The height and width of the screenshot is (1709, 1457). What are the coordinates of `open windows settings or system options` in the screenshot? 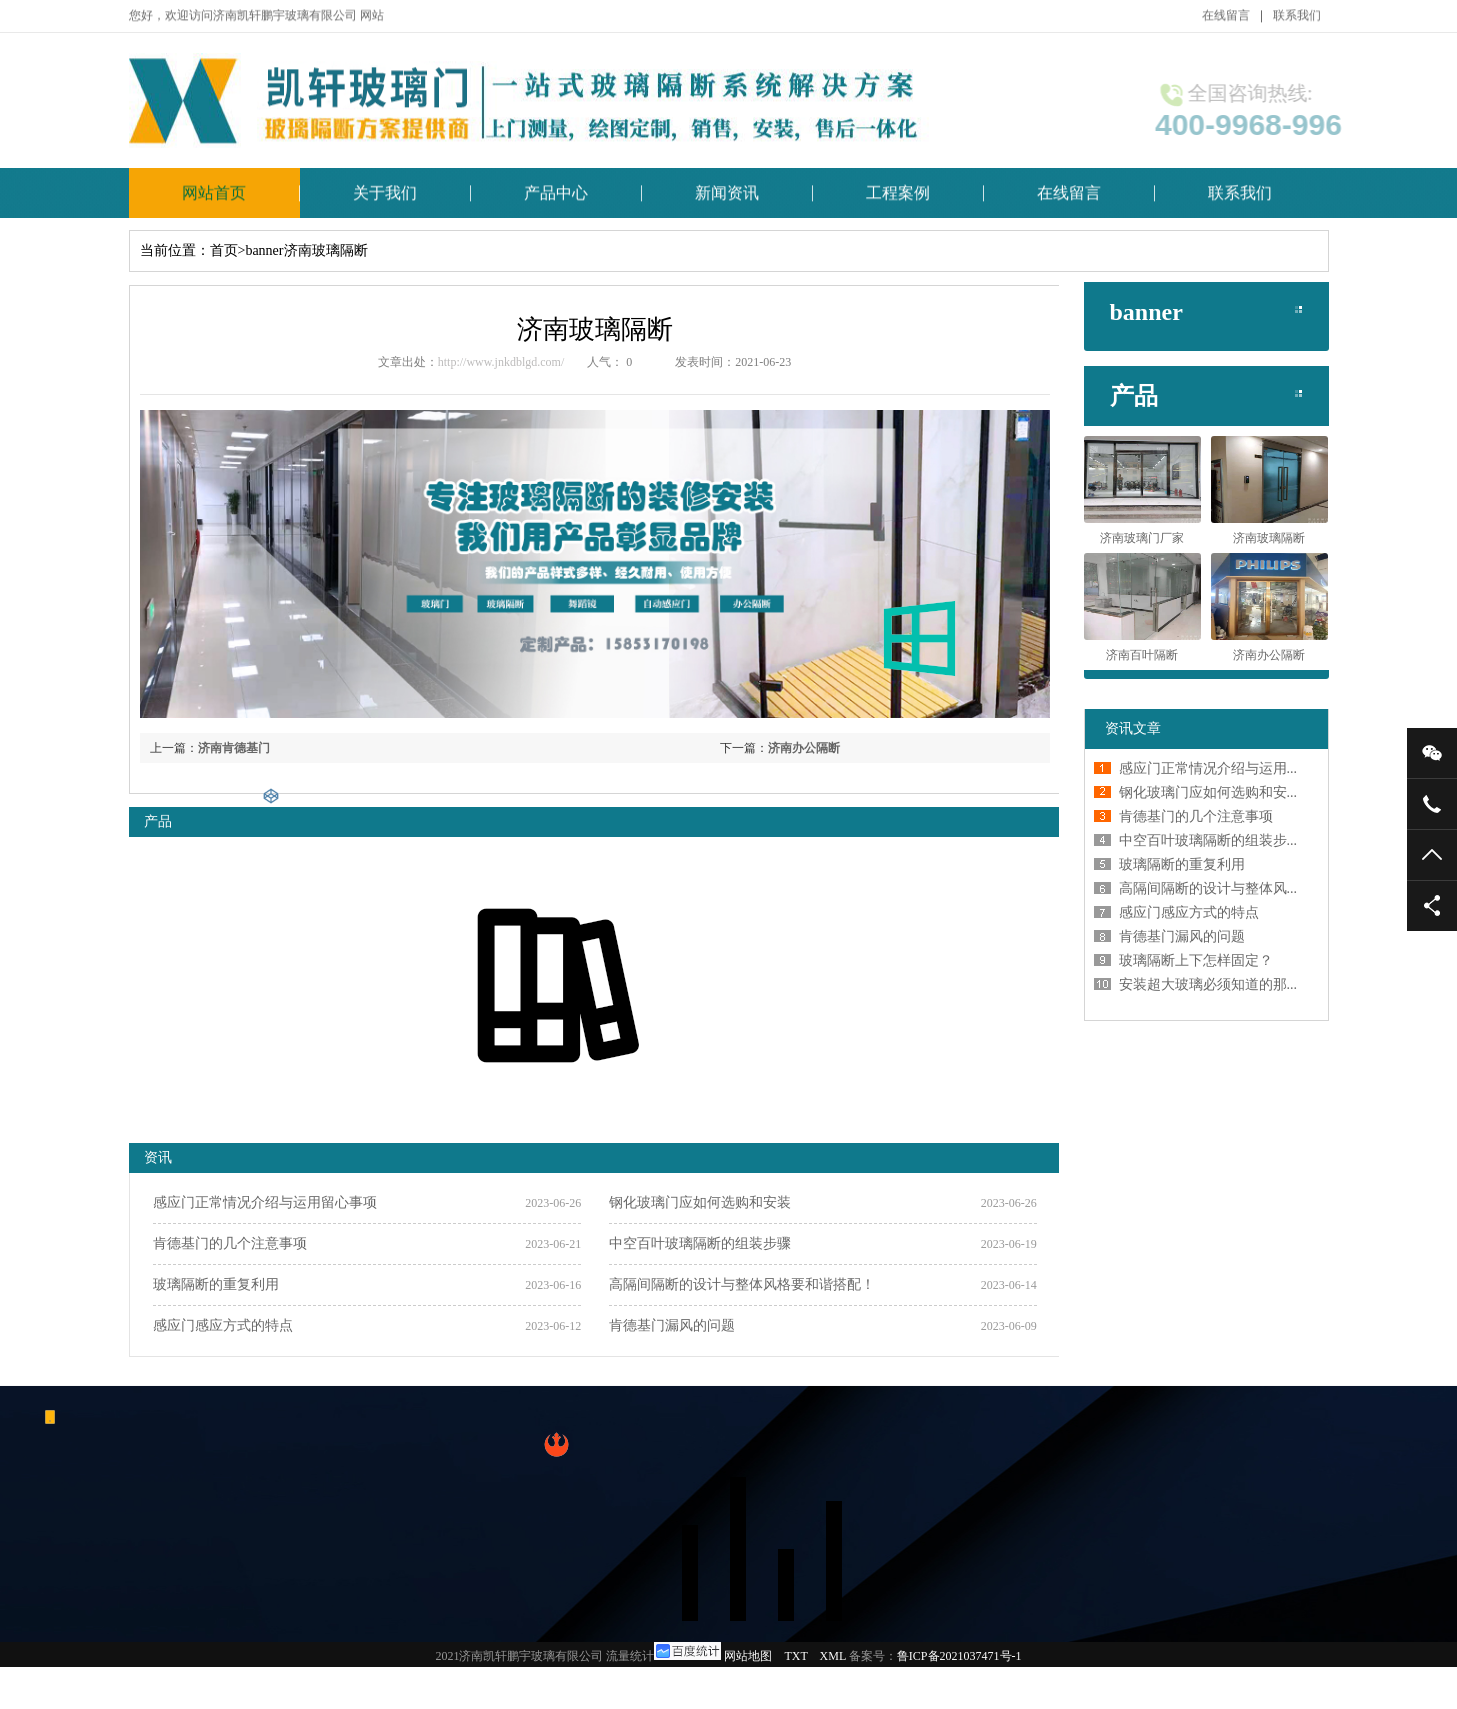 It's located at (919, 638).